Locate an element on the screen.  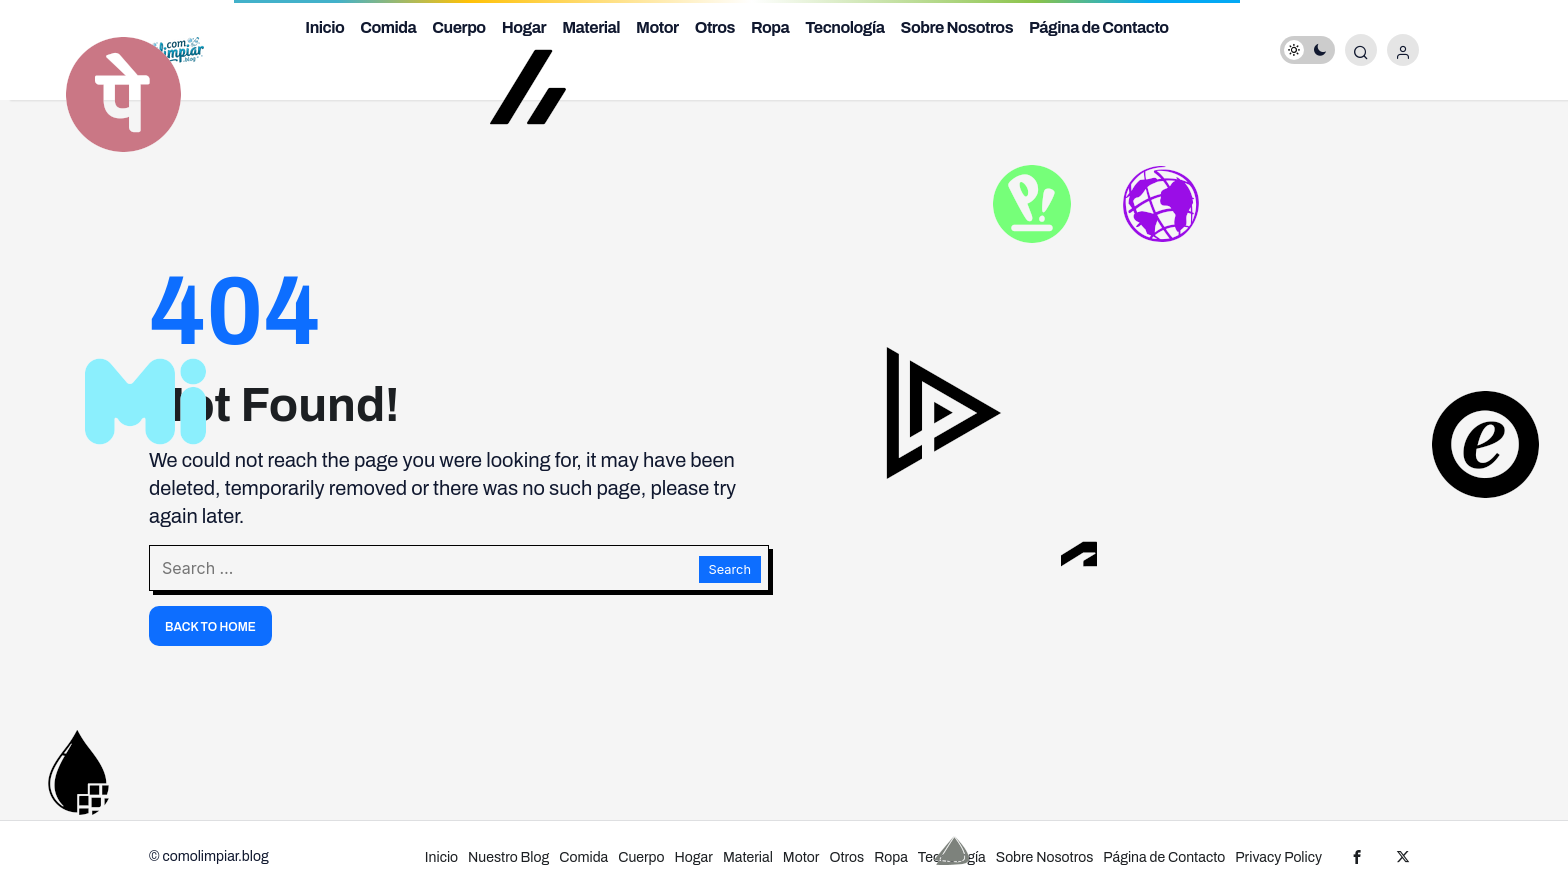
Esri geographic information system (GIS) branding is located at coordinates (1161, 204).